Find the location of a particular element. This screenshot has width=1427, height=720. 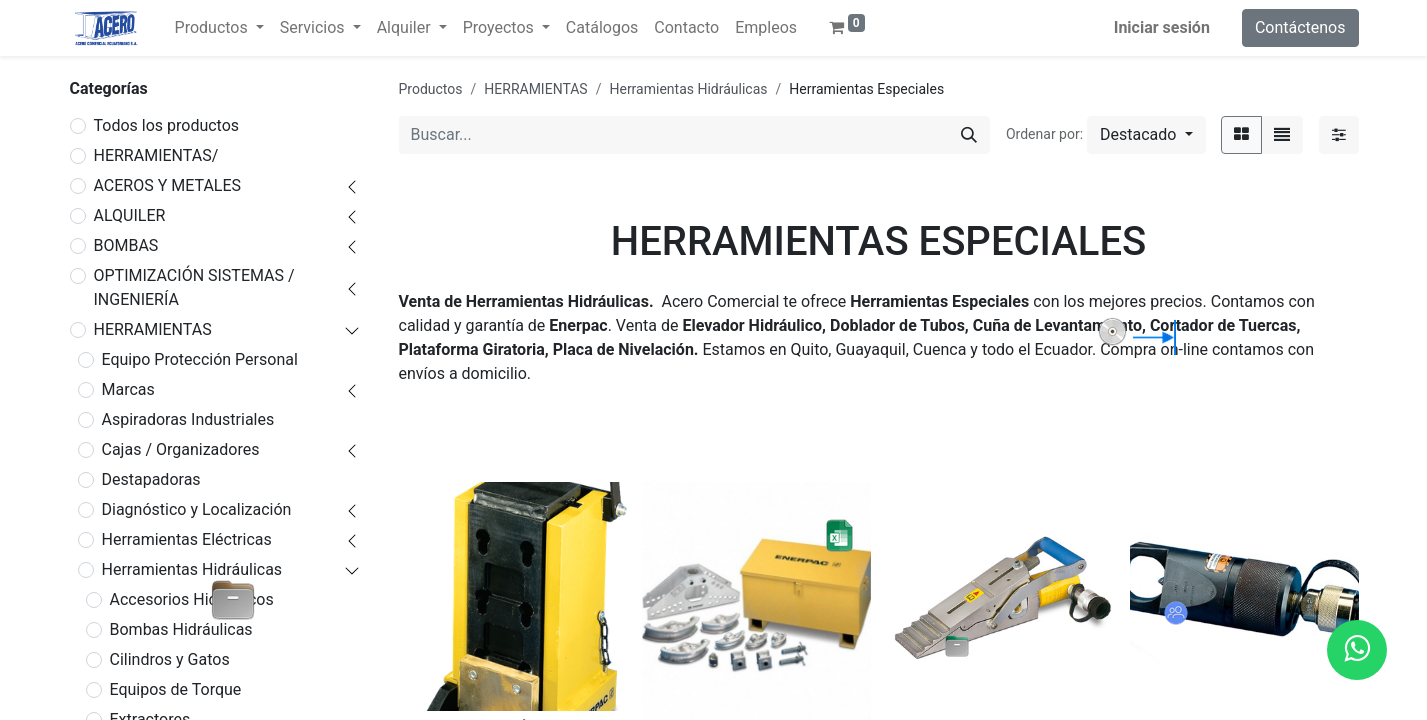

indicates a DVD-ROM drive or disc is located at coordinates (1112, 331).